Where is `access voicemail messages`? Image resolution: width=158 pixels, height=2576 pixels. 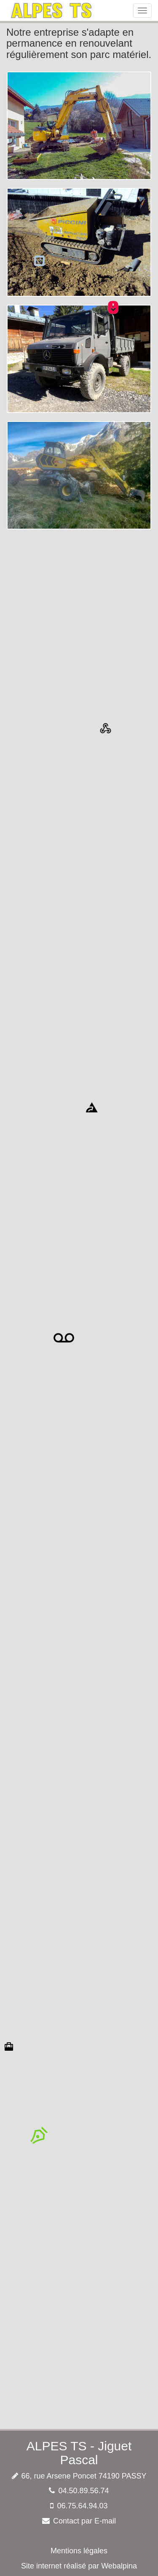 access voicemail messages is located at coordinates (64, 1338).